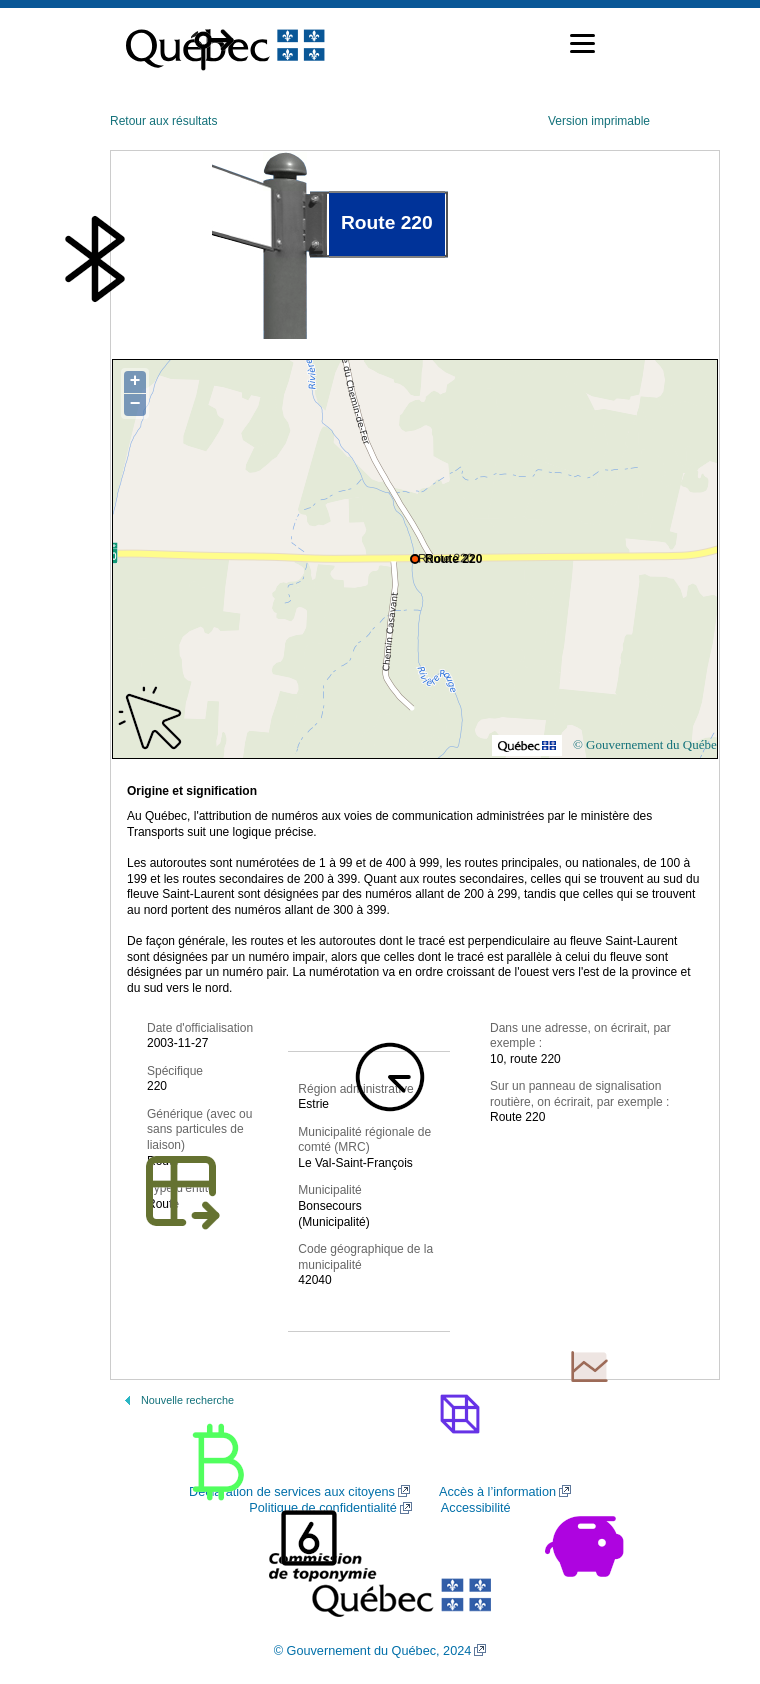 The image size is (760, 1684). What do you see at coordinates (460, 1414) in the screenshot?
I see `view 3D model or object` at bounding box center [460, 1414].